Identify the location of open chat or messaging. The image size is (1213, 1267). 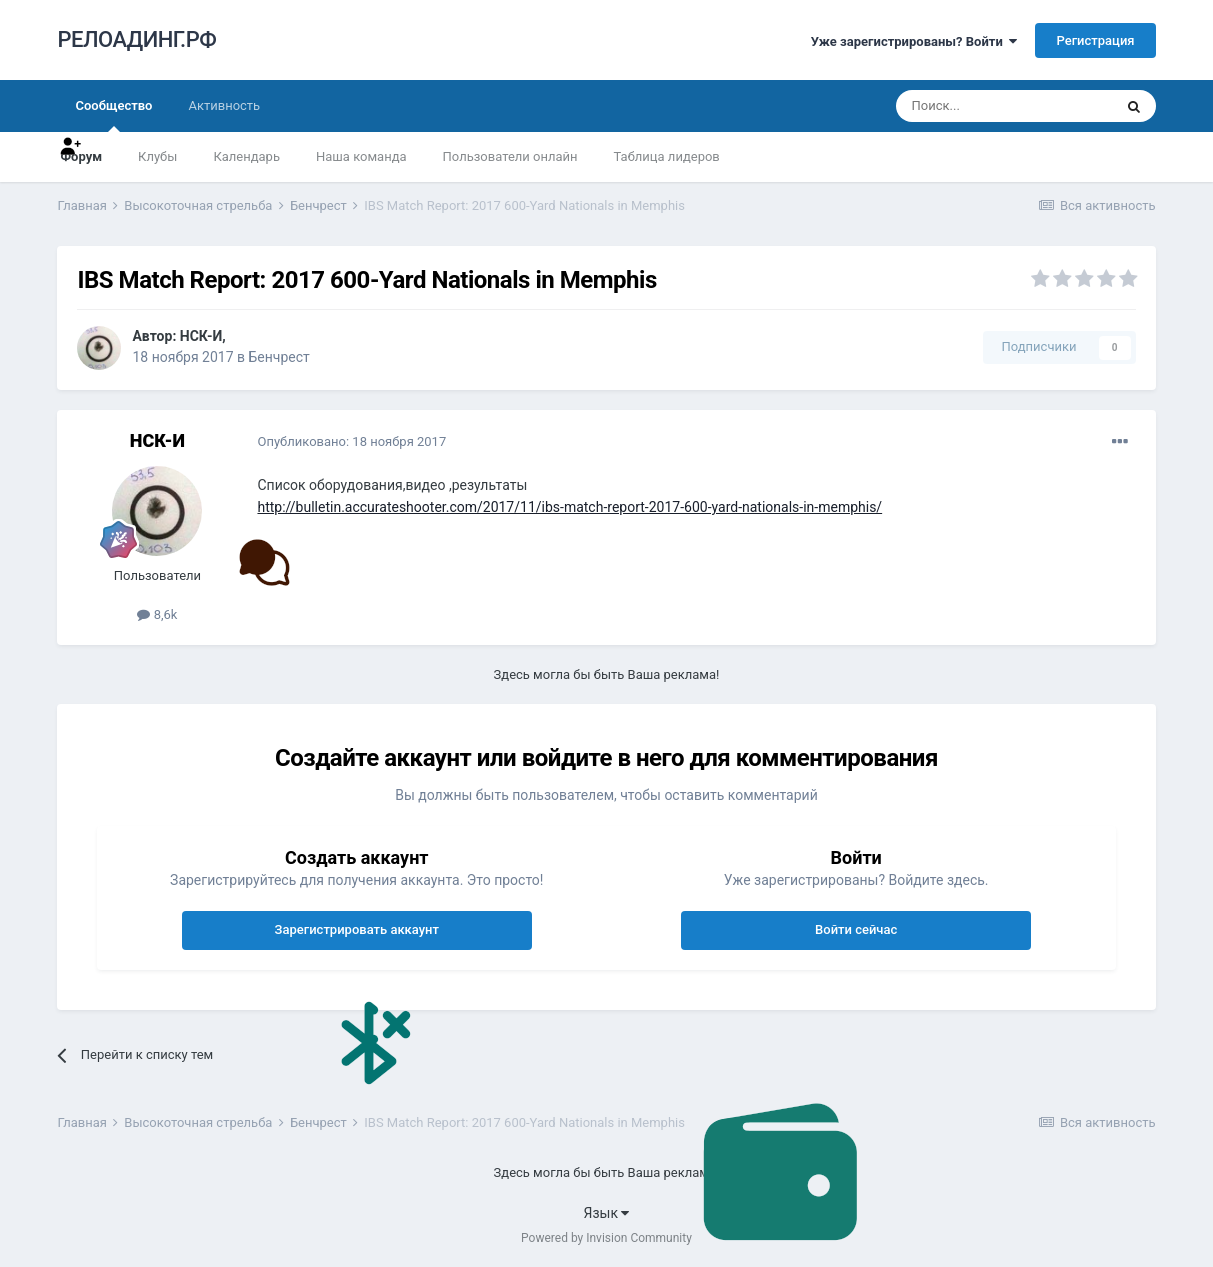
(264, 562).